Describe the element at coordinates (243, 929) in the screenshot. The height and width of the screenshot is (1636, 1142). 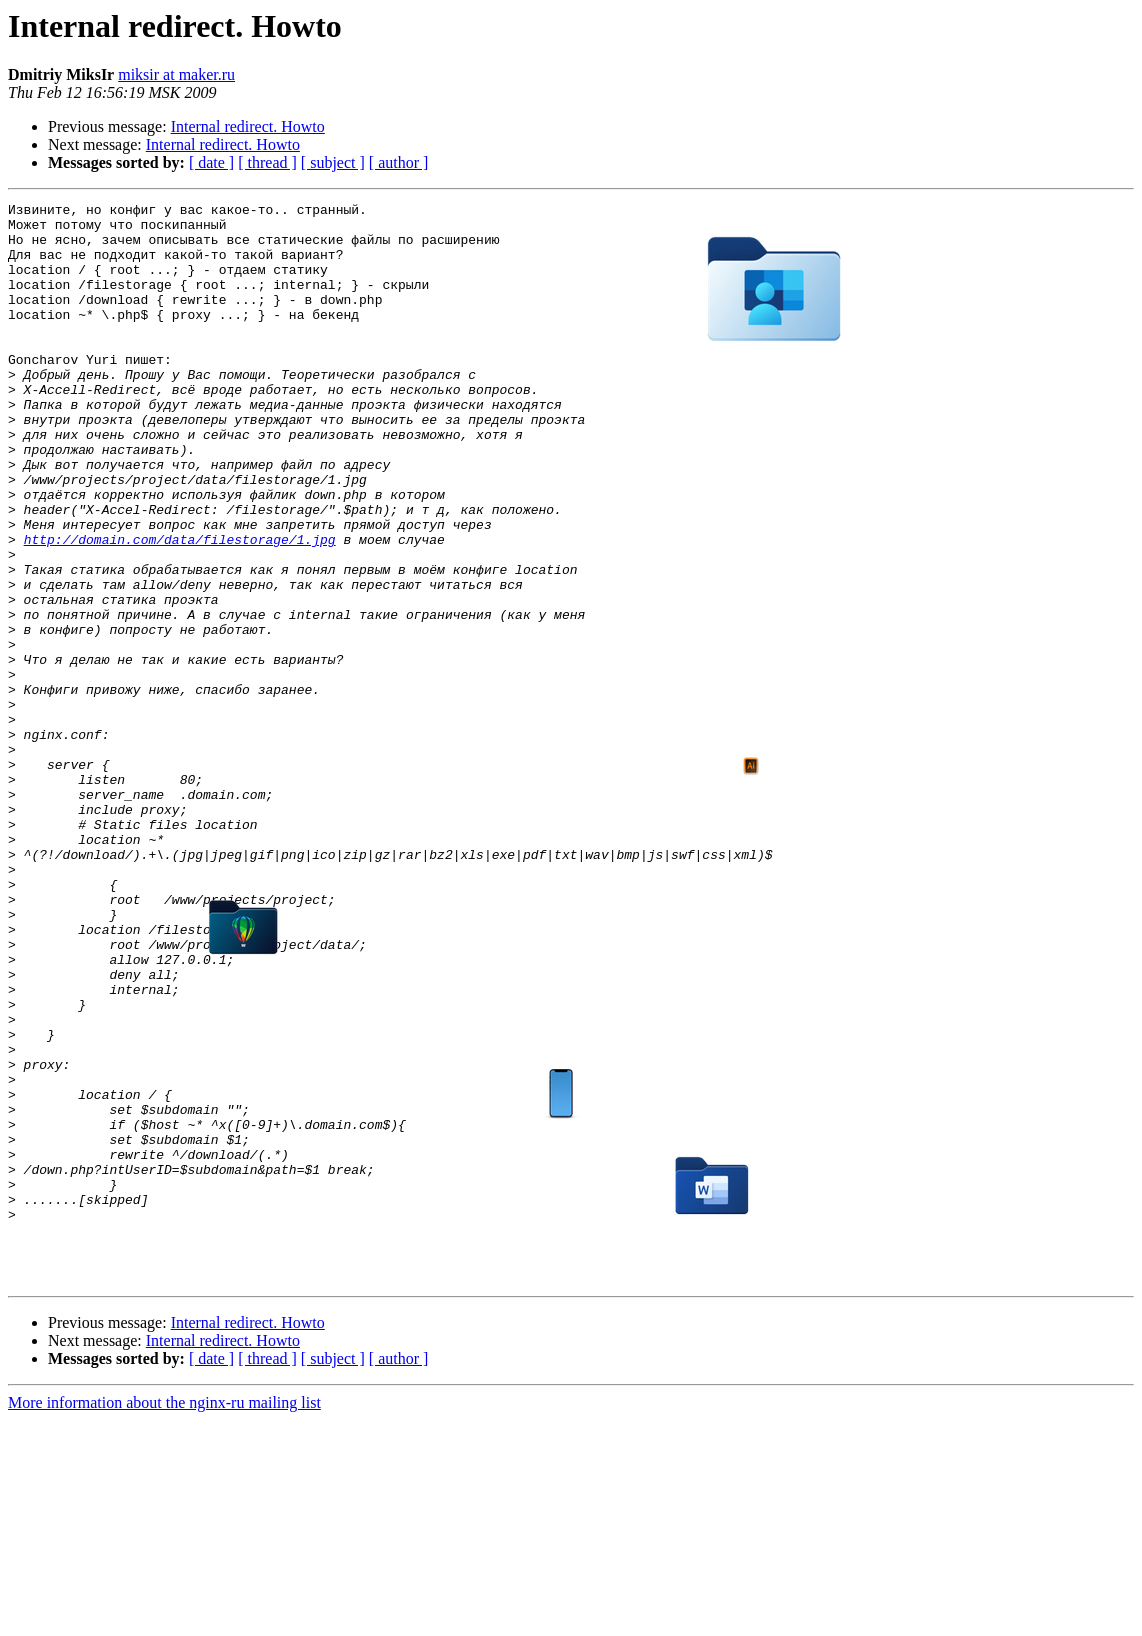
I see `open CorelDRAW project files folder` at that location.